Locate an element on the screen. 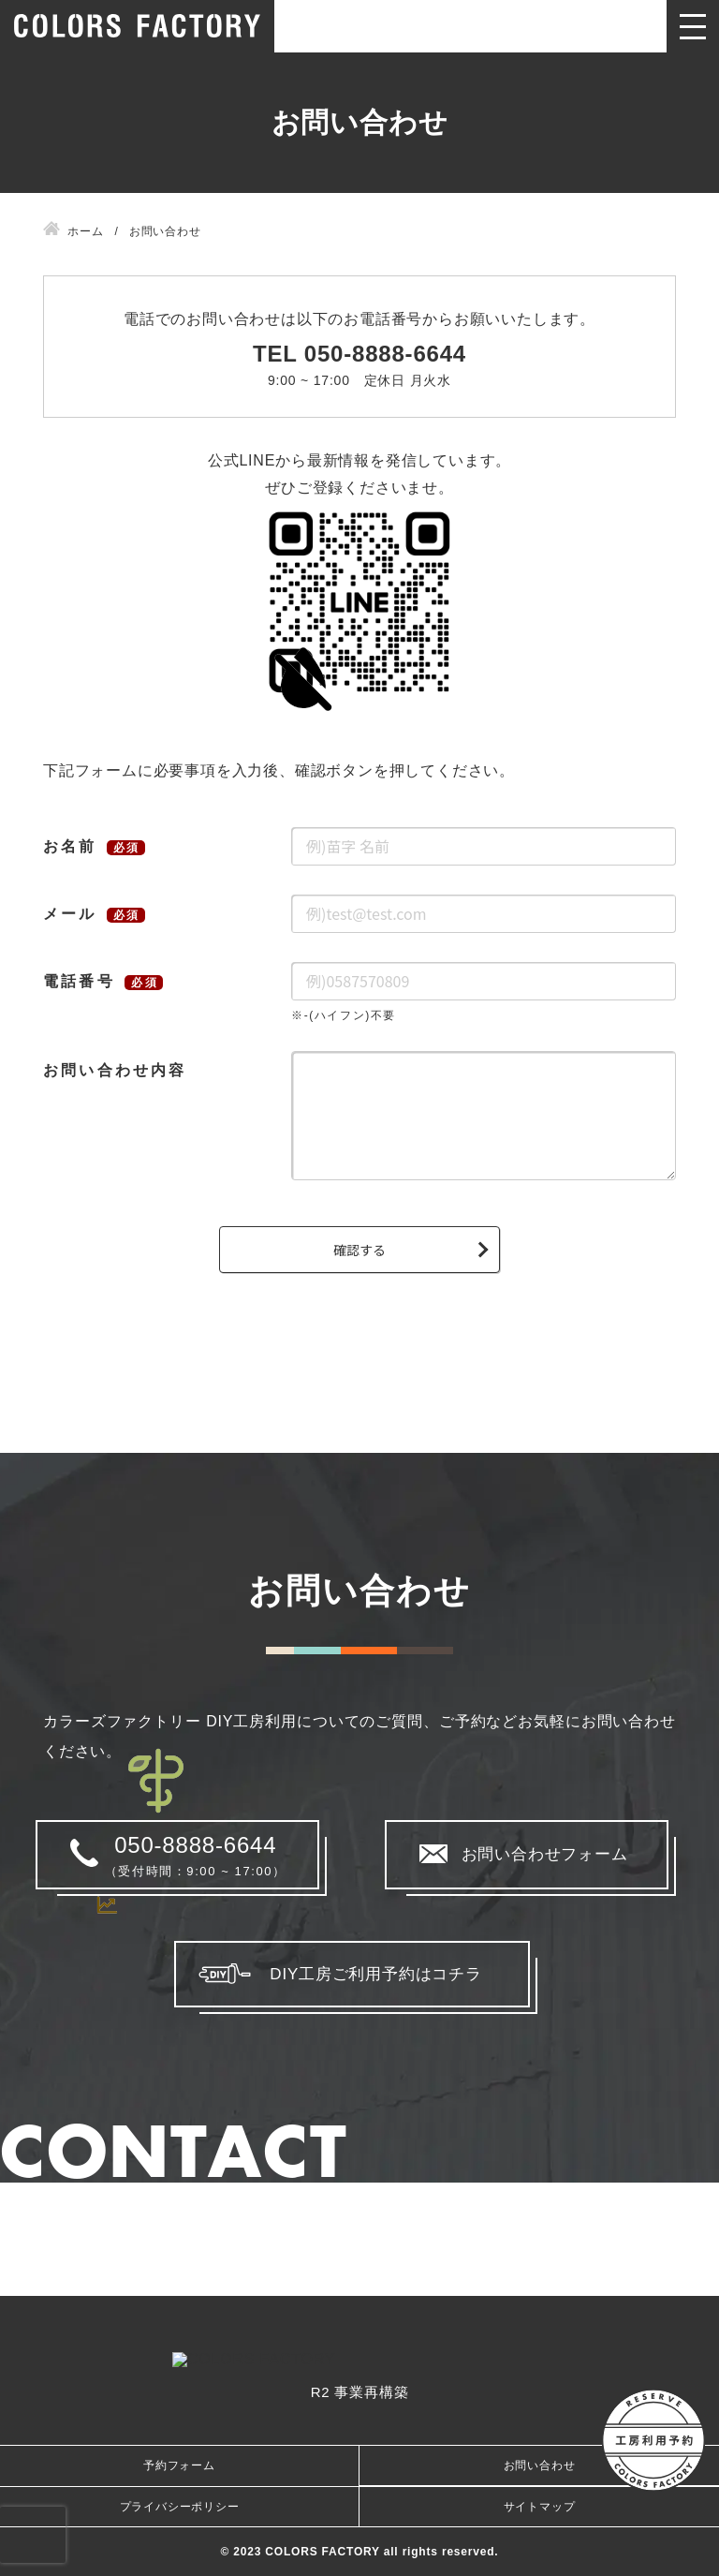  view analytics or performance metrics is located at coordinates (107, 1904).